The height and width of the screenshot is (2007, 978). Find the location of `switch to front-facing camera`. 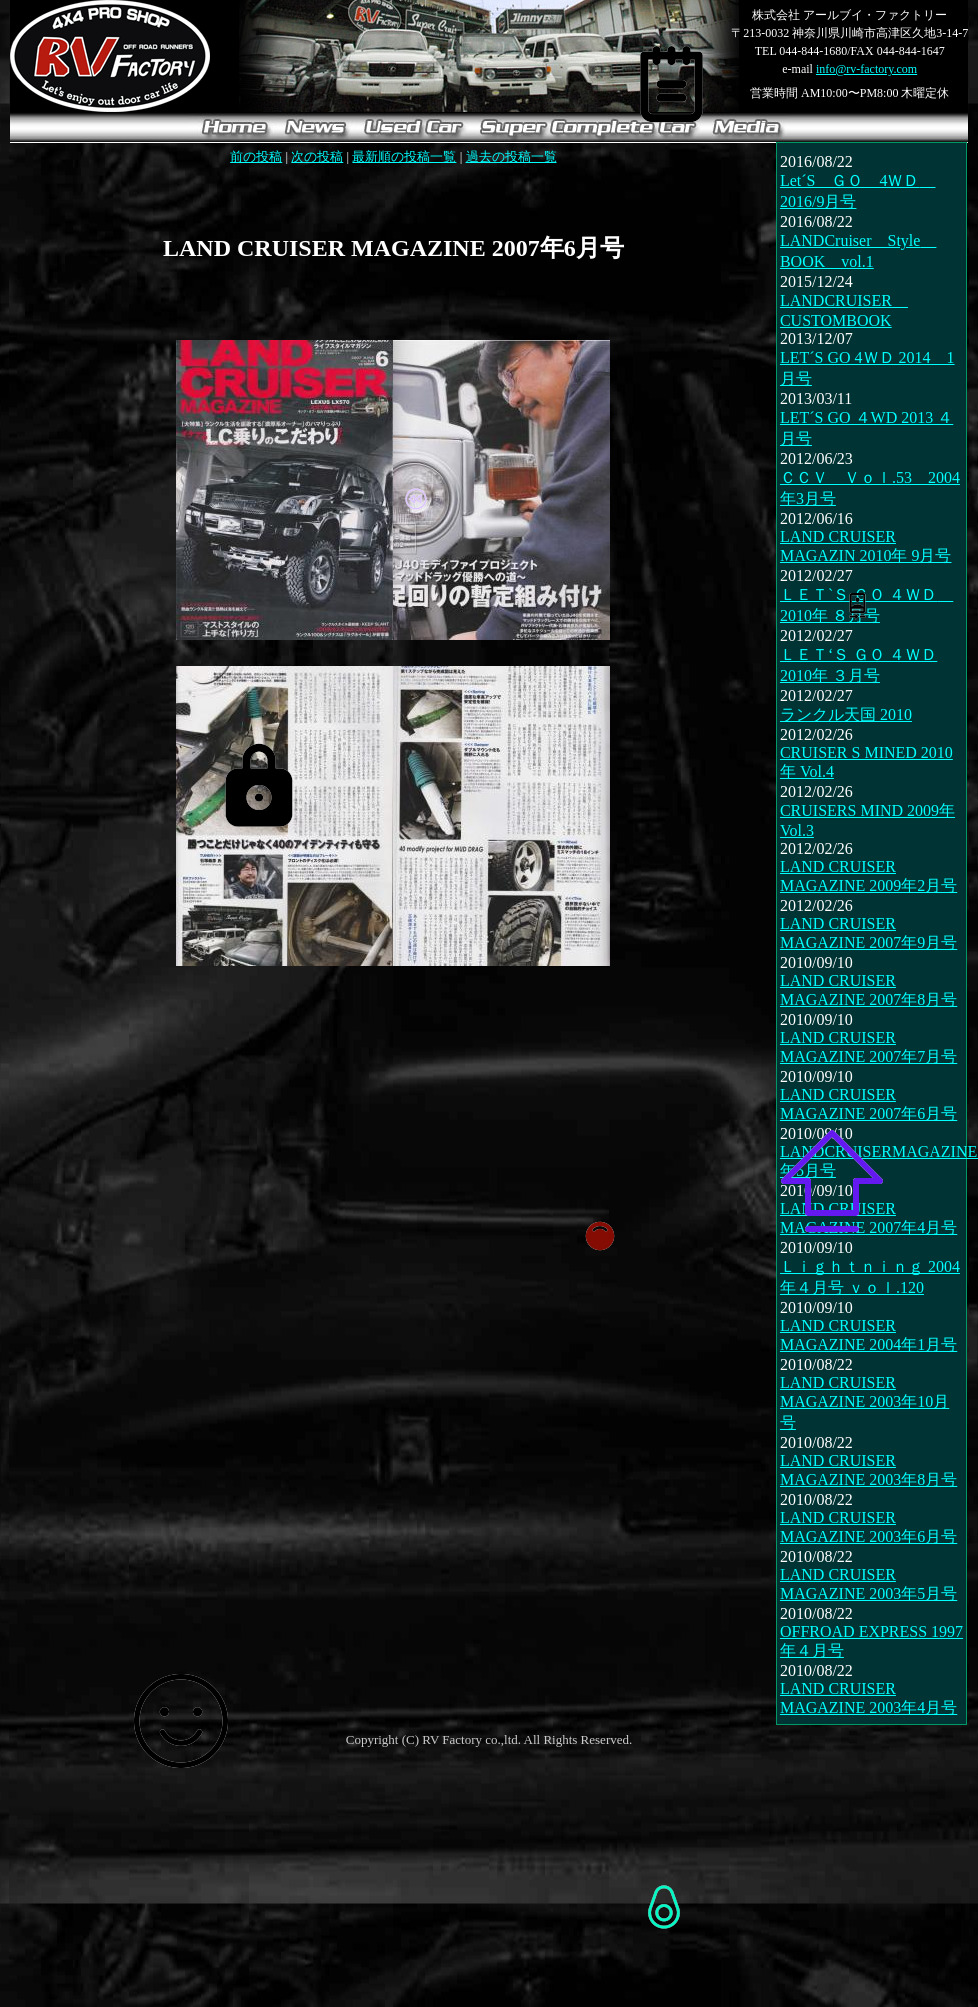

switch to front-facing camera is located at coordinates (857, 606).